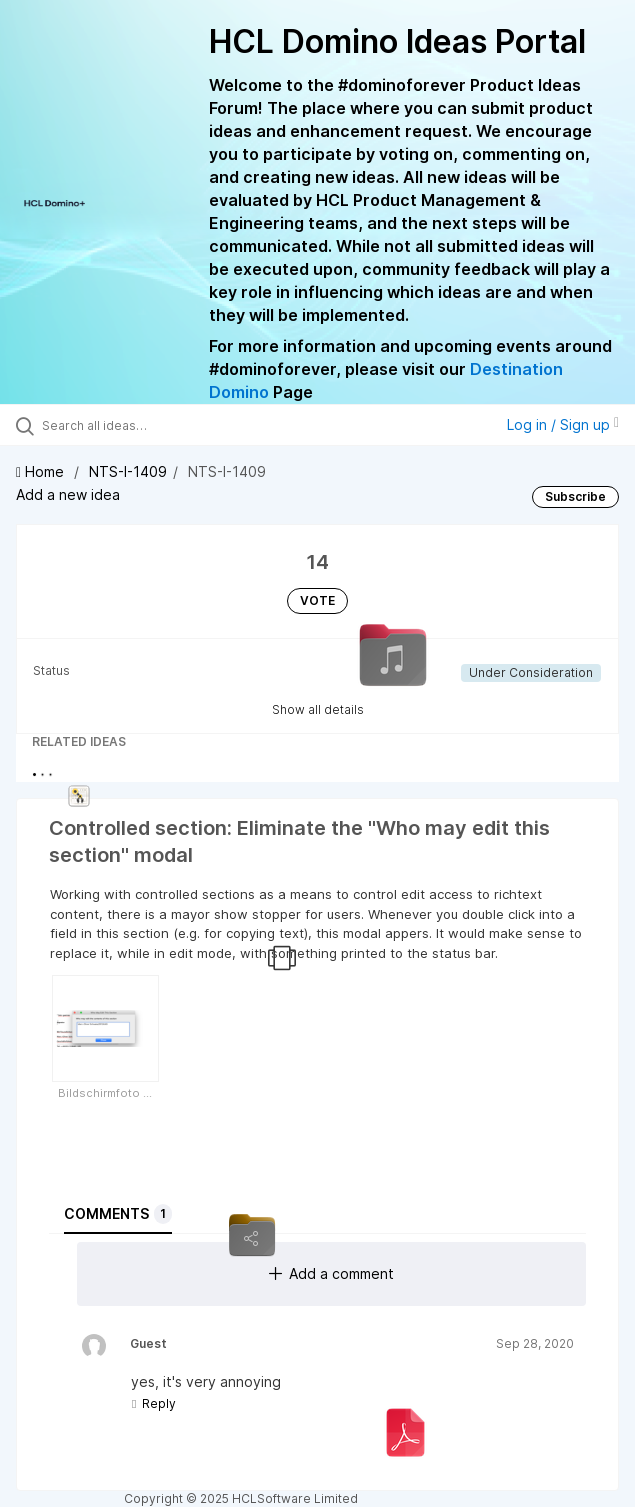 The width and height of the screenshot is (635, 1507). What do you see at coordinates (282, 958) in the screenshot?
I see `access multitasking or window management settings` at bounding box center [282, 958].